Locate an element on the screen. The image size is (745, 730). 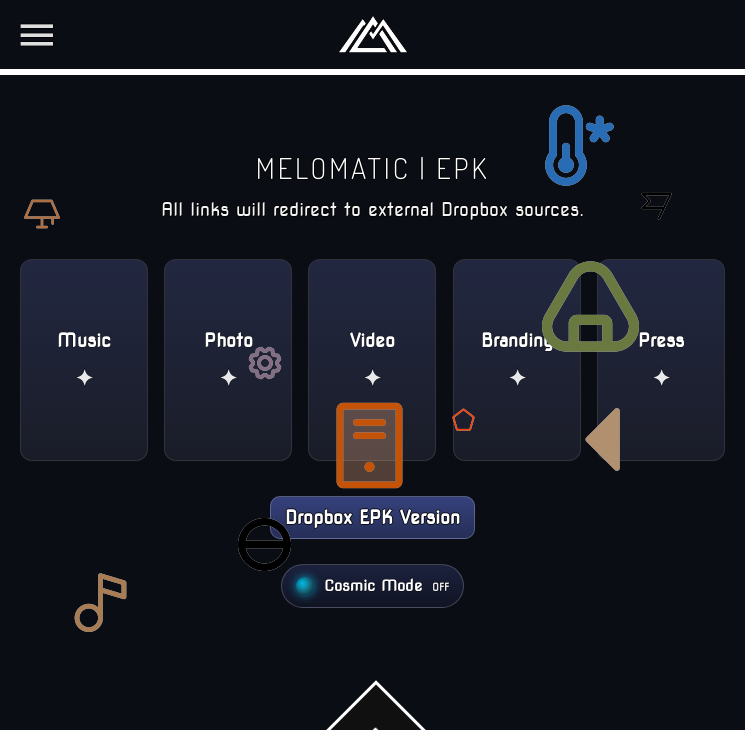
access server or desktop computer settings is located at coordinates (369, 445).